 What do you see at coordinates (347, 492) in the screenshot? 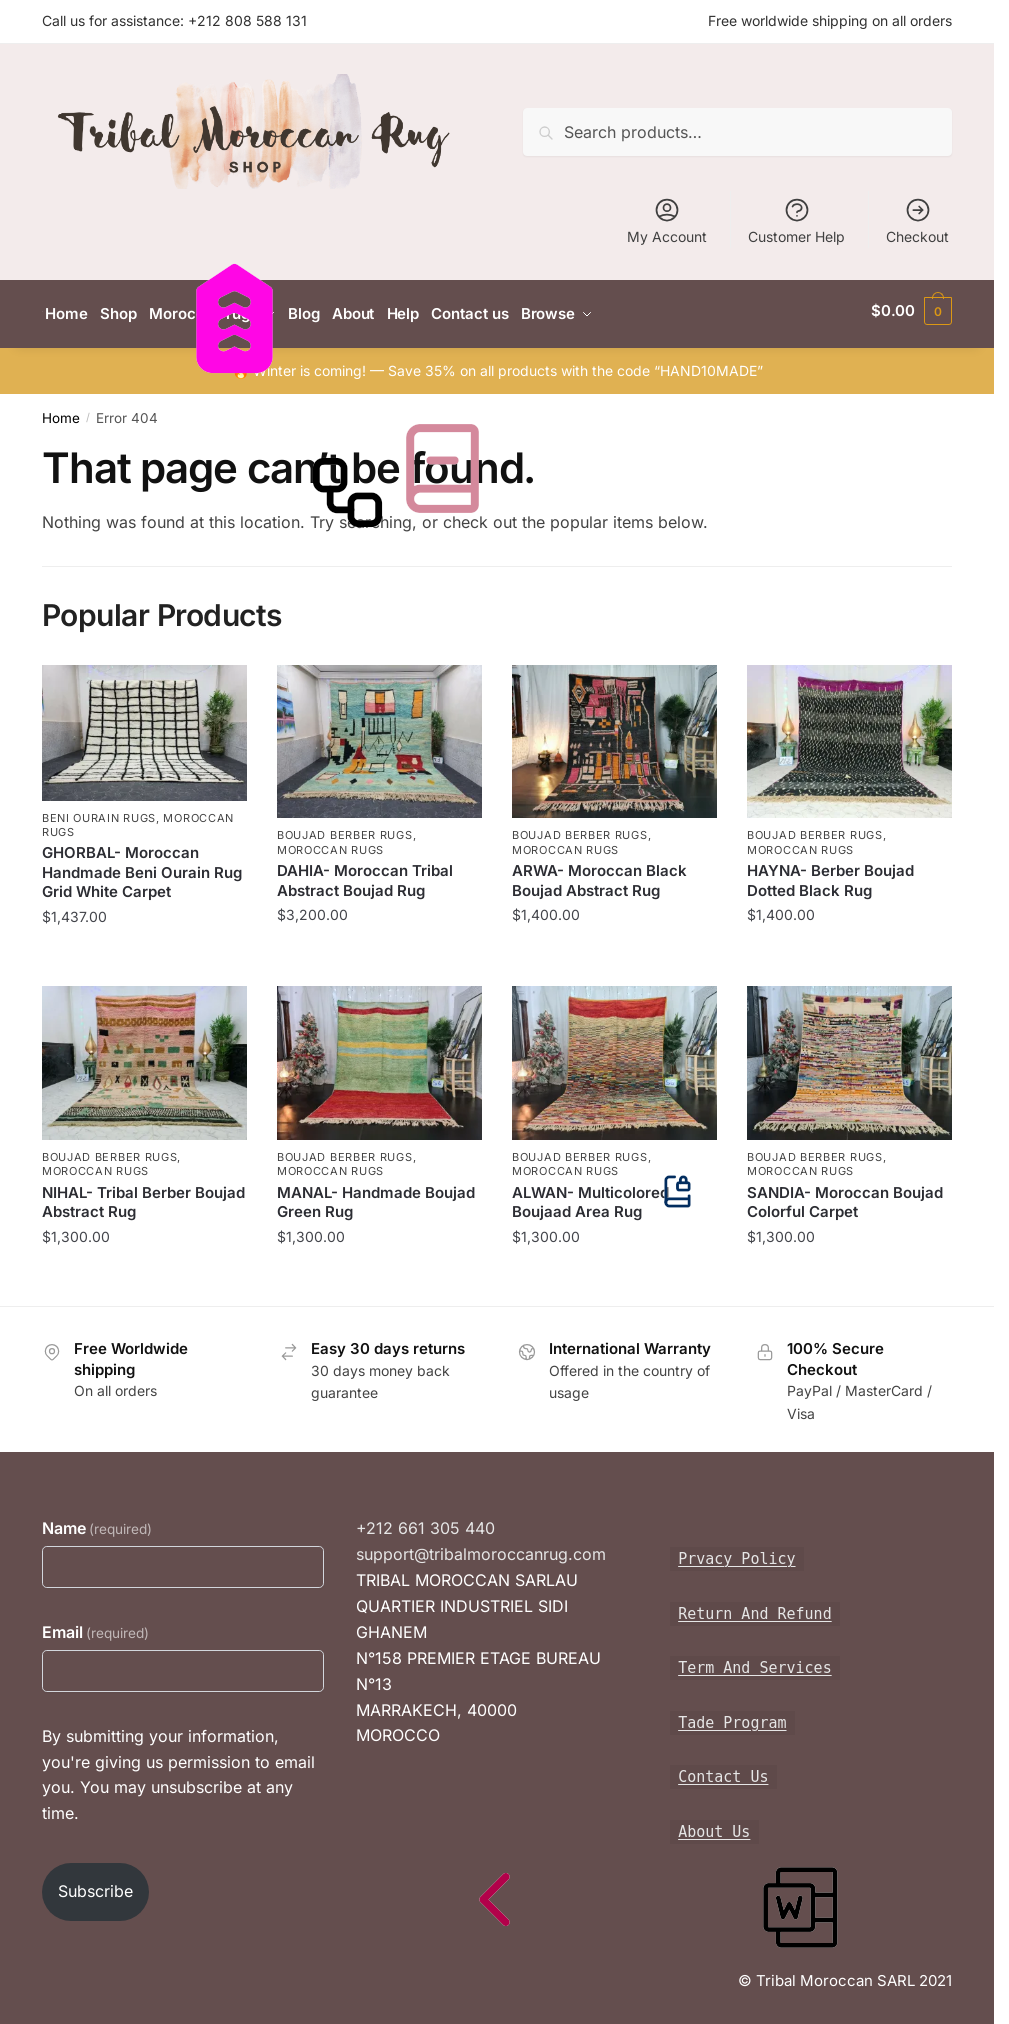
I see `view or manage workflow automation` at bounding box center [347, 492].